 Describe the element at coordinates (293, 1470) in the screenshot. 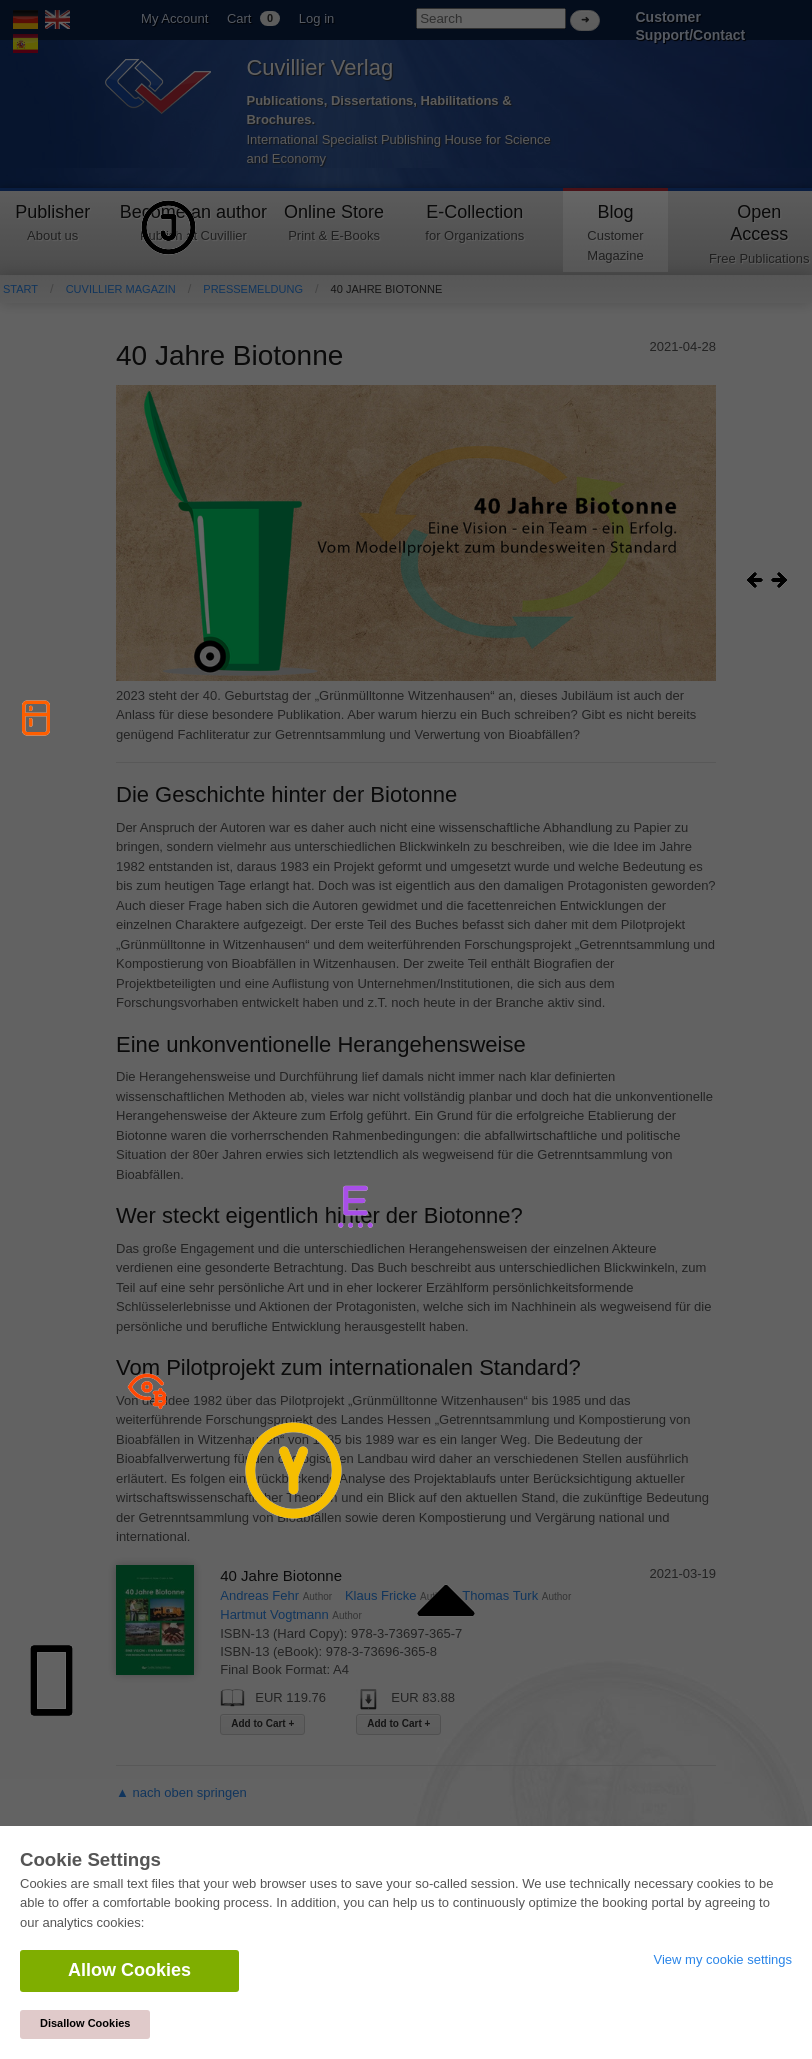

I see `indicates items or options starting with letter Y` at that location.